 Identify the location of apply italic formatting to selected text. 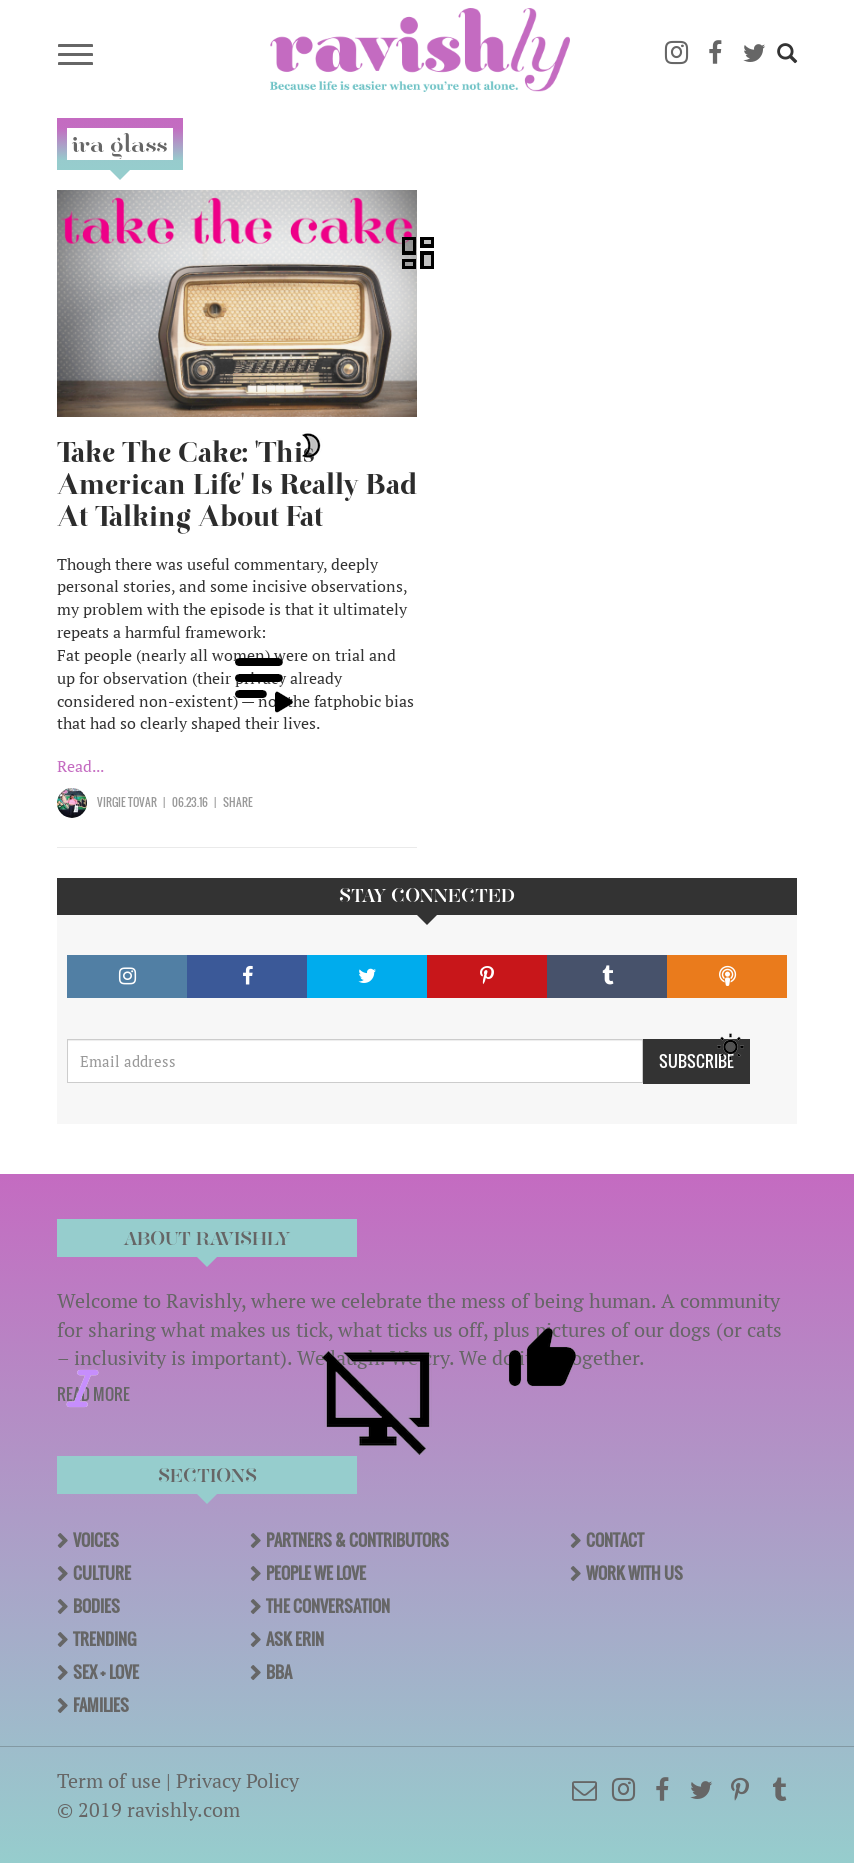
(82, 1388).